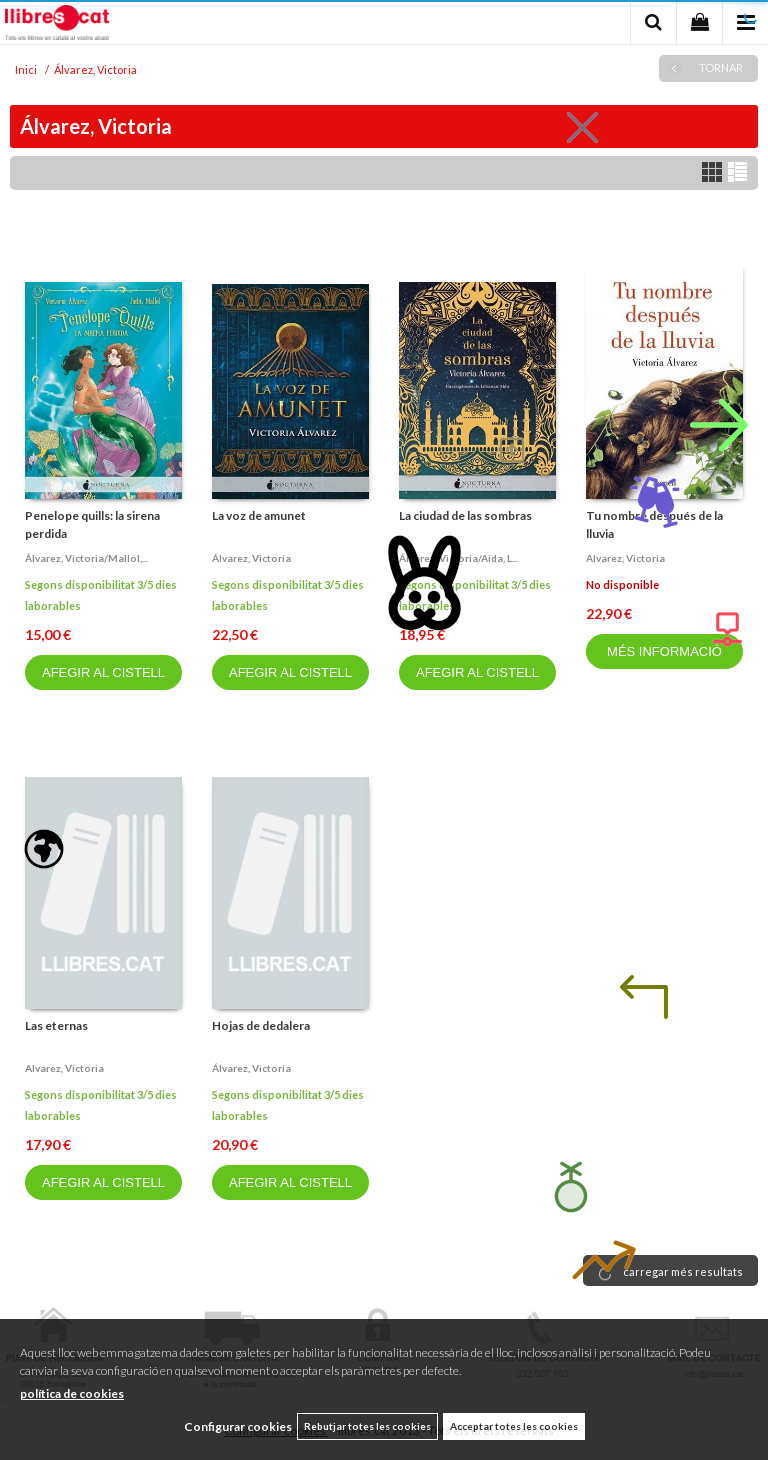 The image size is (768, 1460). What do you see at coordinates (512, 450) in the screenshot?
I see `upload a file or document` at bounding box center [512, 450].